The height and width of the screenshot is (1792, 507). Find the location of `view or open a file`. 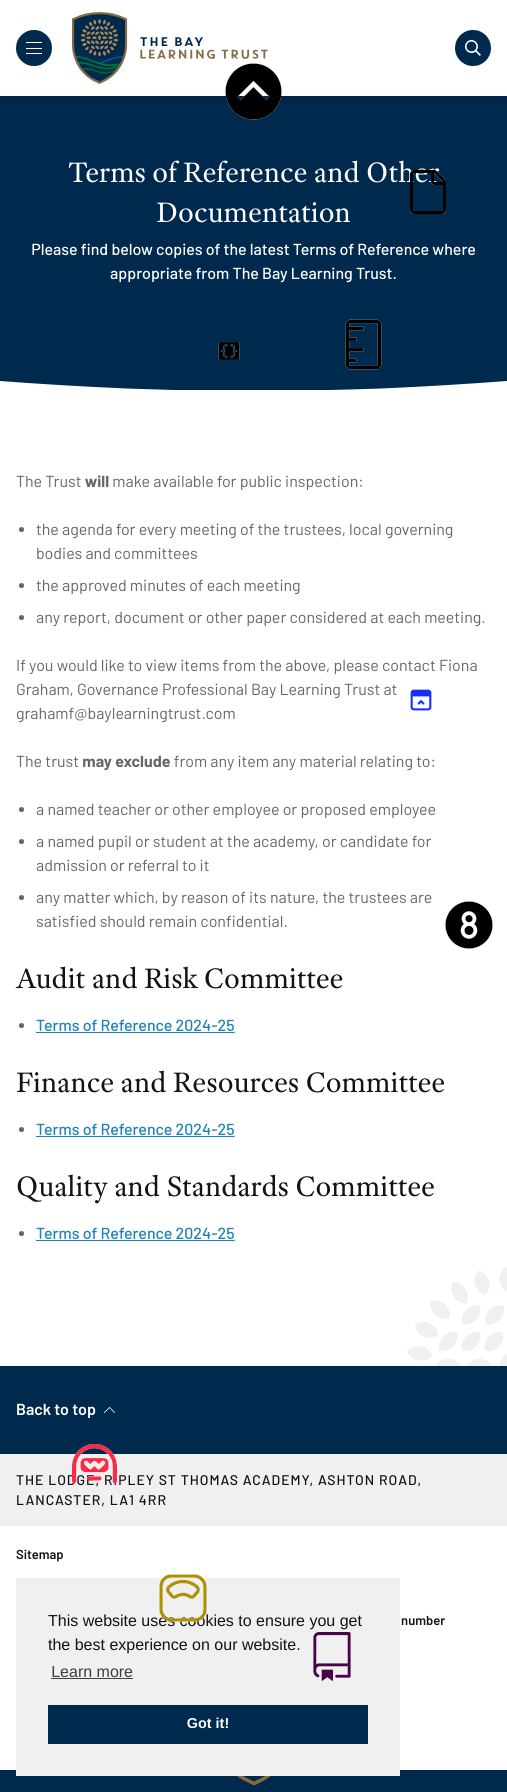

view or open a file is located at coordinates (428, 192).